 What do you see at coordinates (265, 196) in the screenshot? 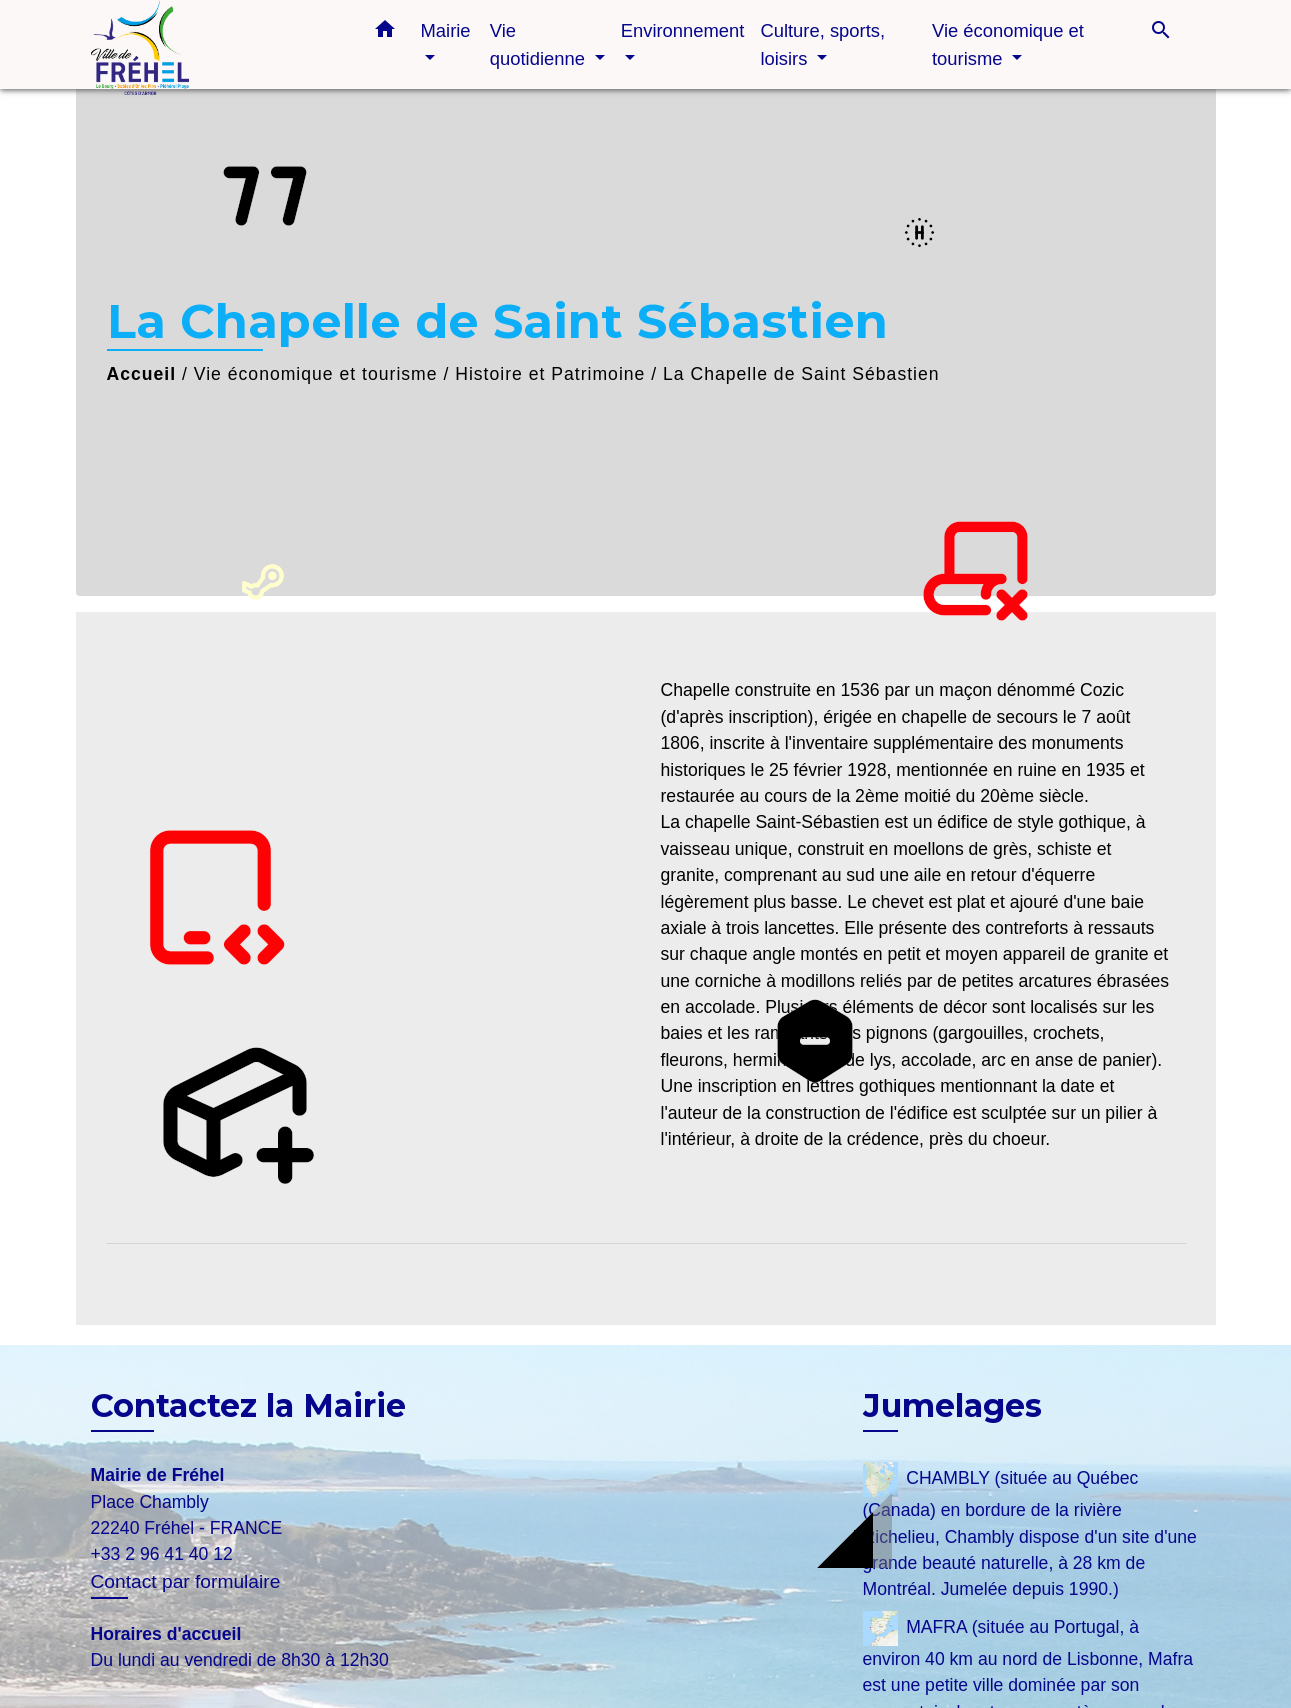
I see `displays the number 77 as a label or badge` at bounding box center [265, 196].